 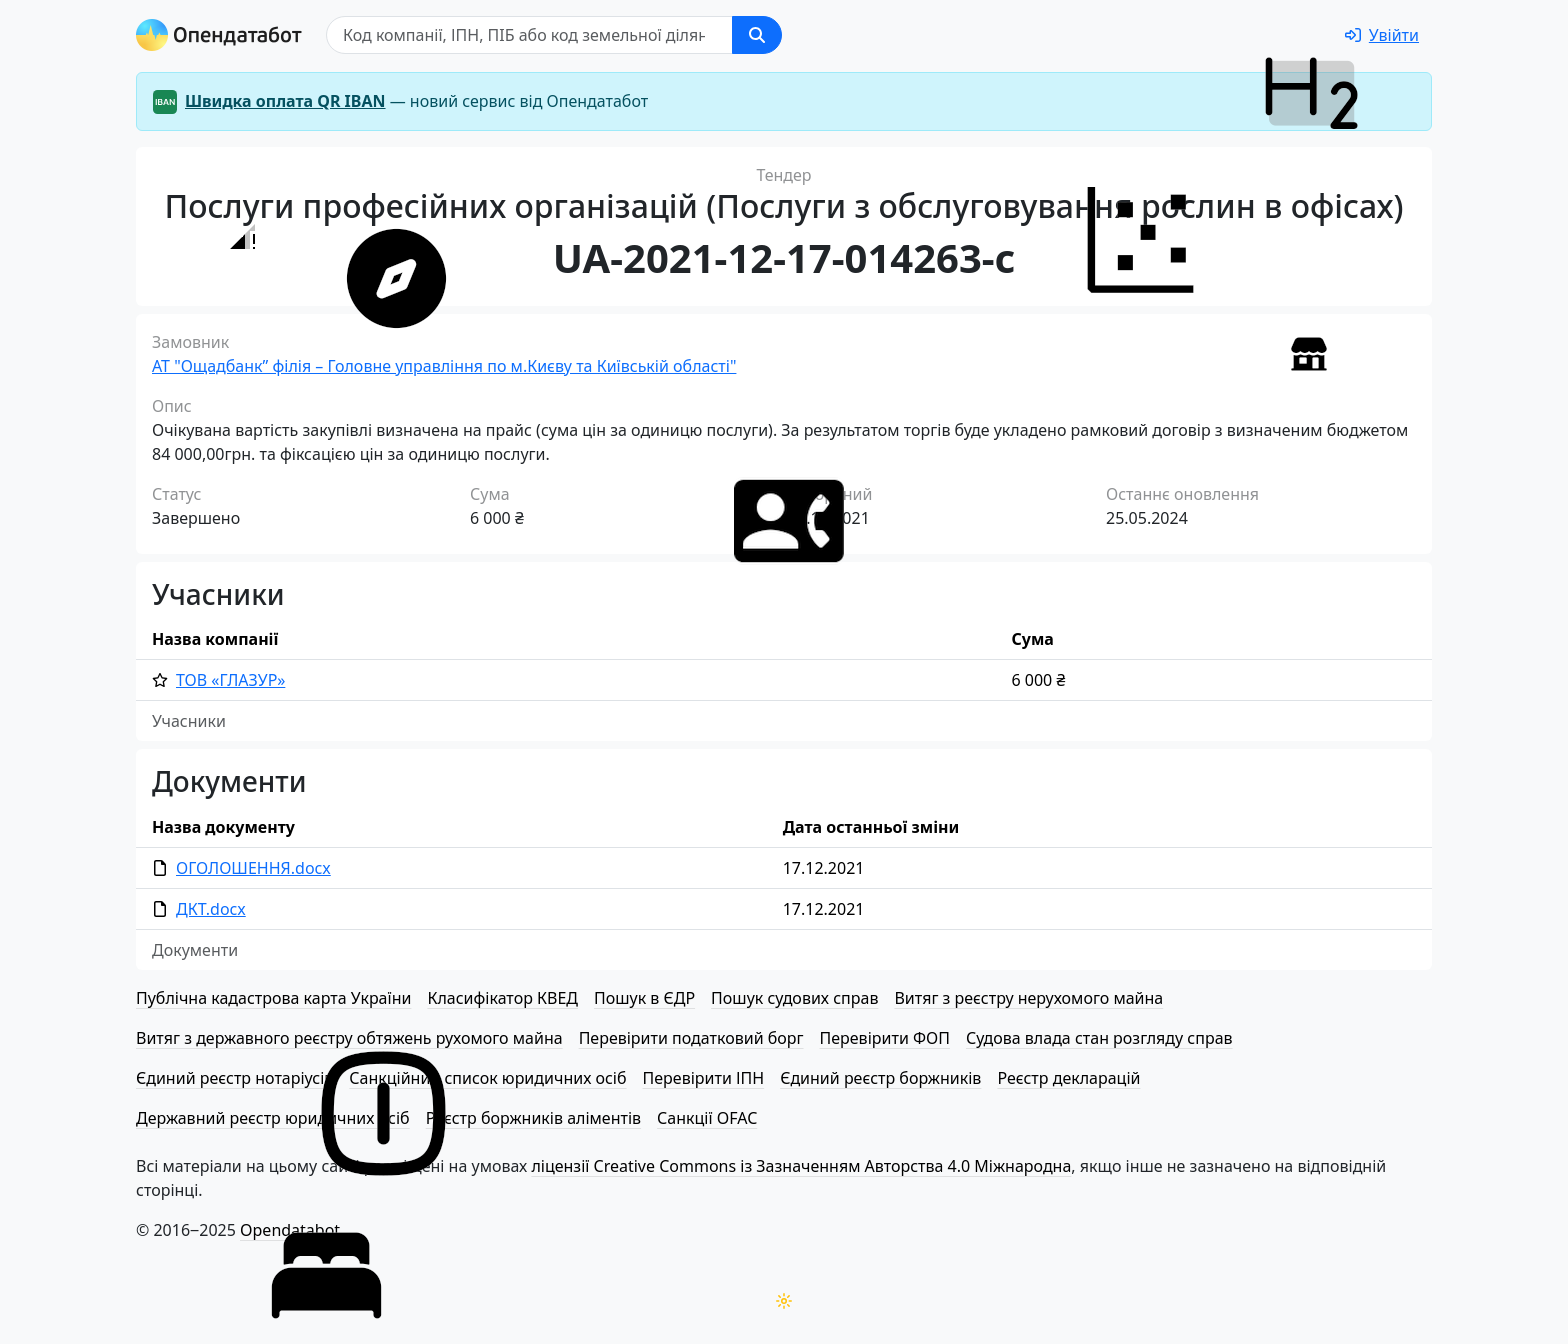 I want to click on find nearby hotels or accommodations, so click(x=326, y=1275).